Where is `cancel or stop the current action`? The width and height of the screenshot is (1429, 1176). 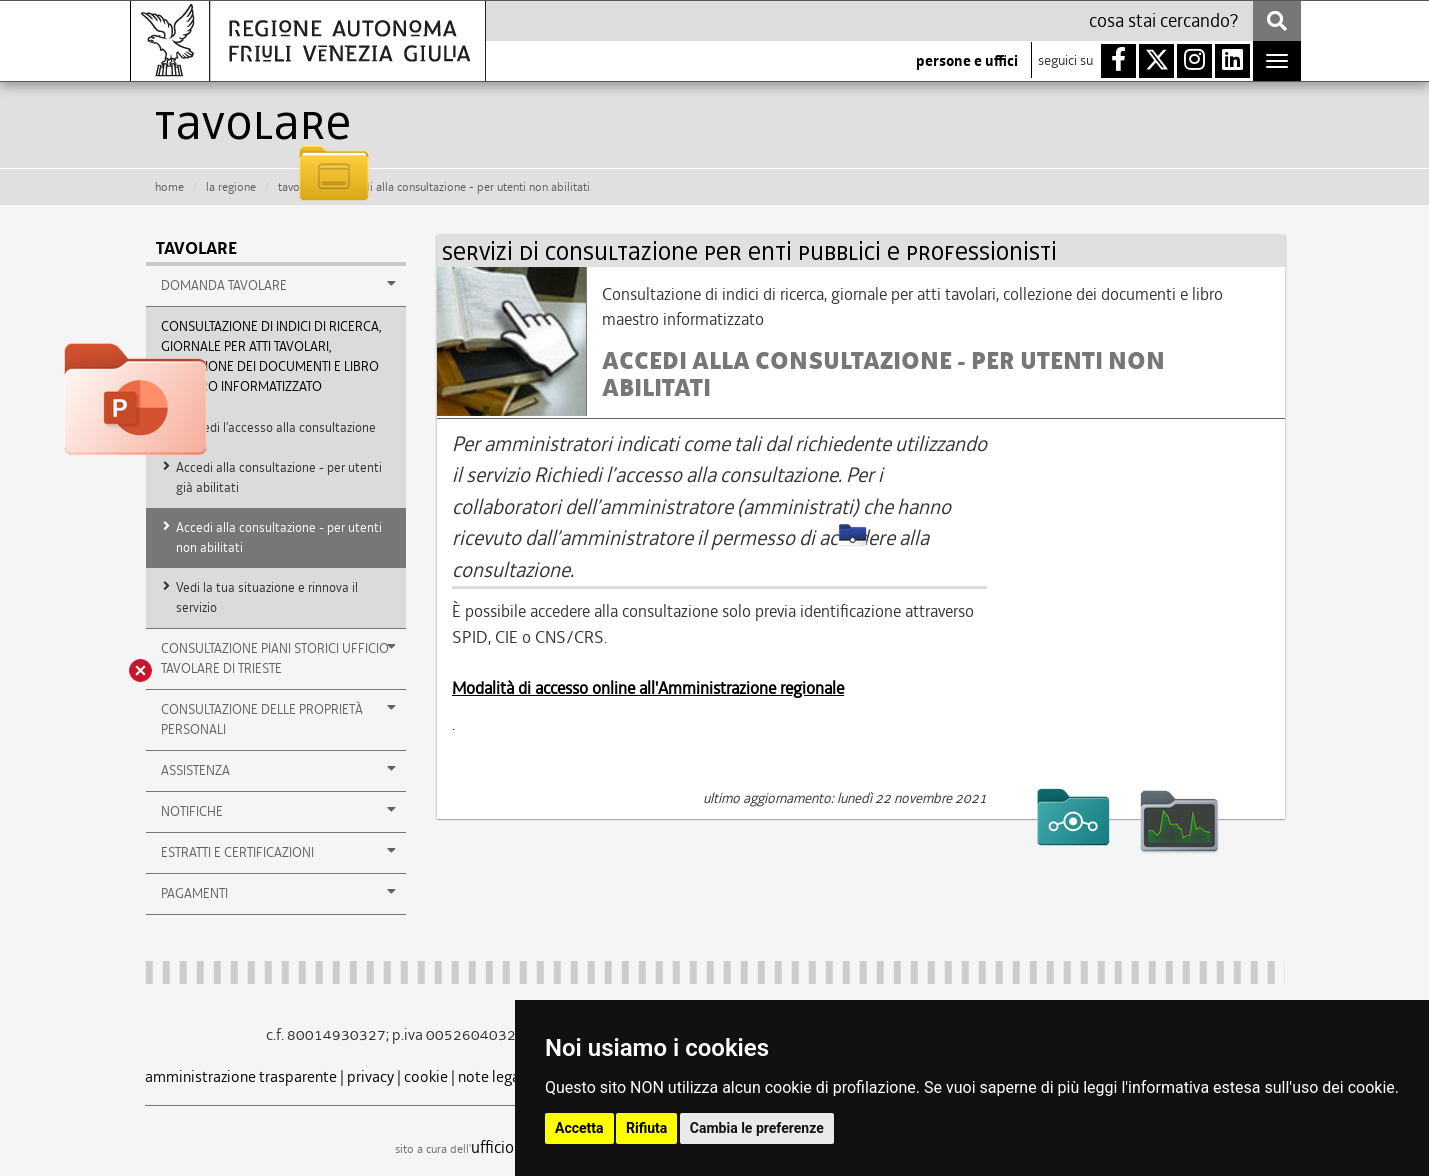
cancel or stop the current action is located at coordinates (140, 670).